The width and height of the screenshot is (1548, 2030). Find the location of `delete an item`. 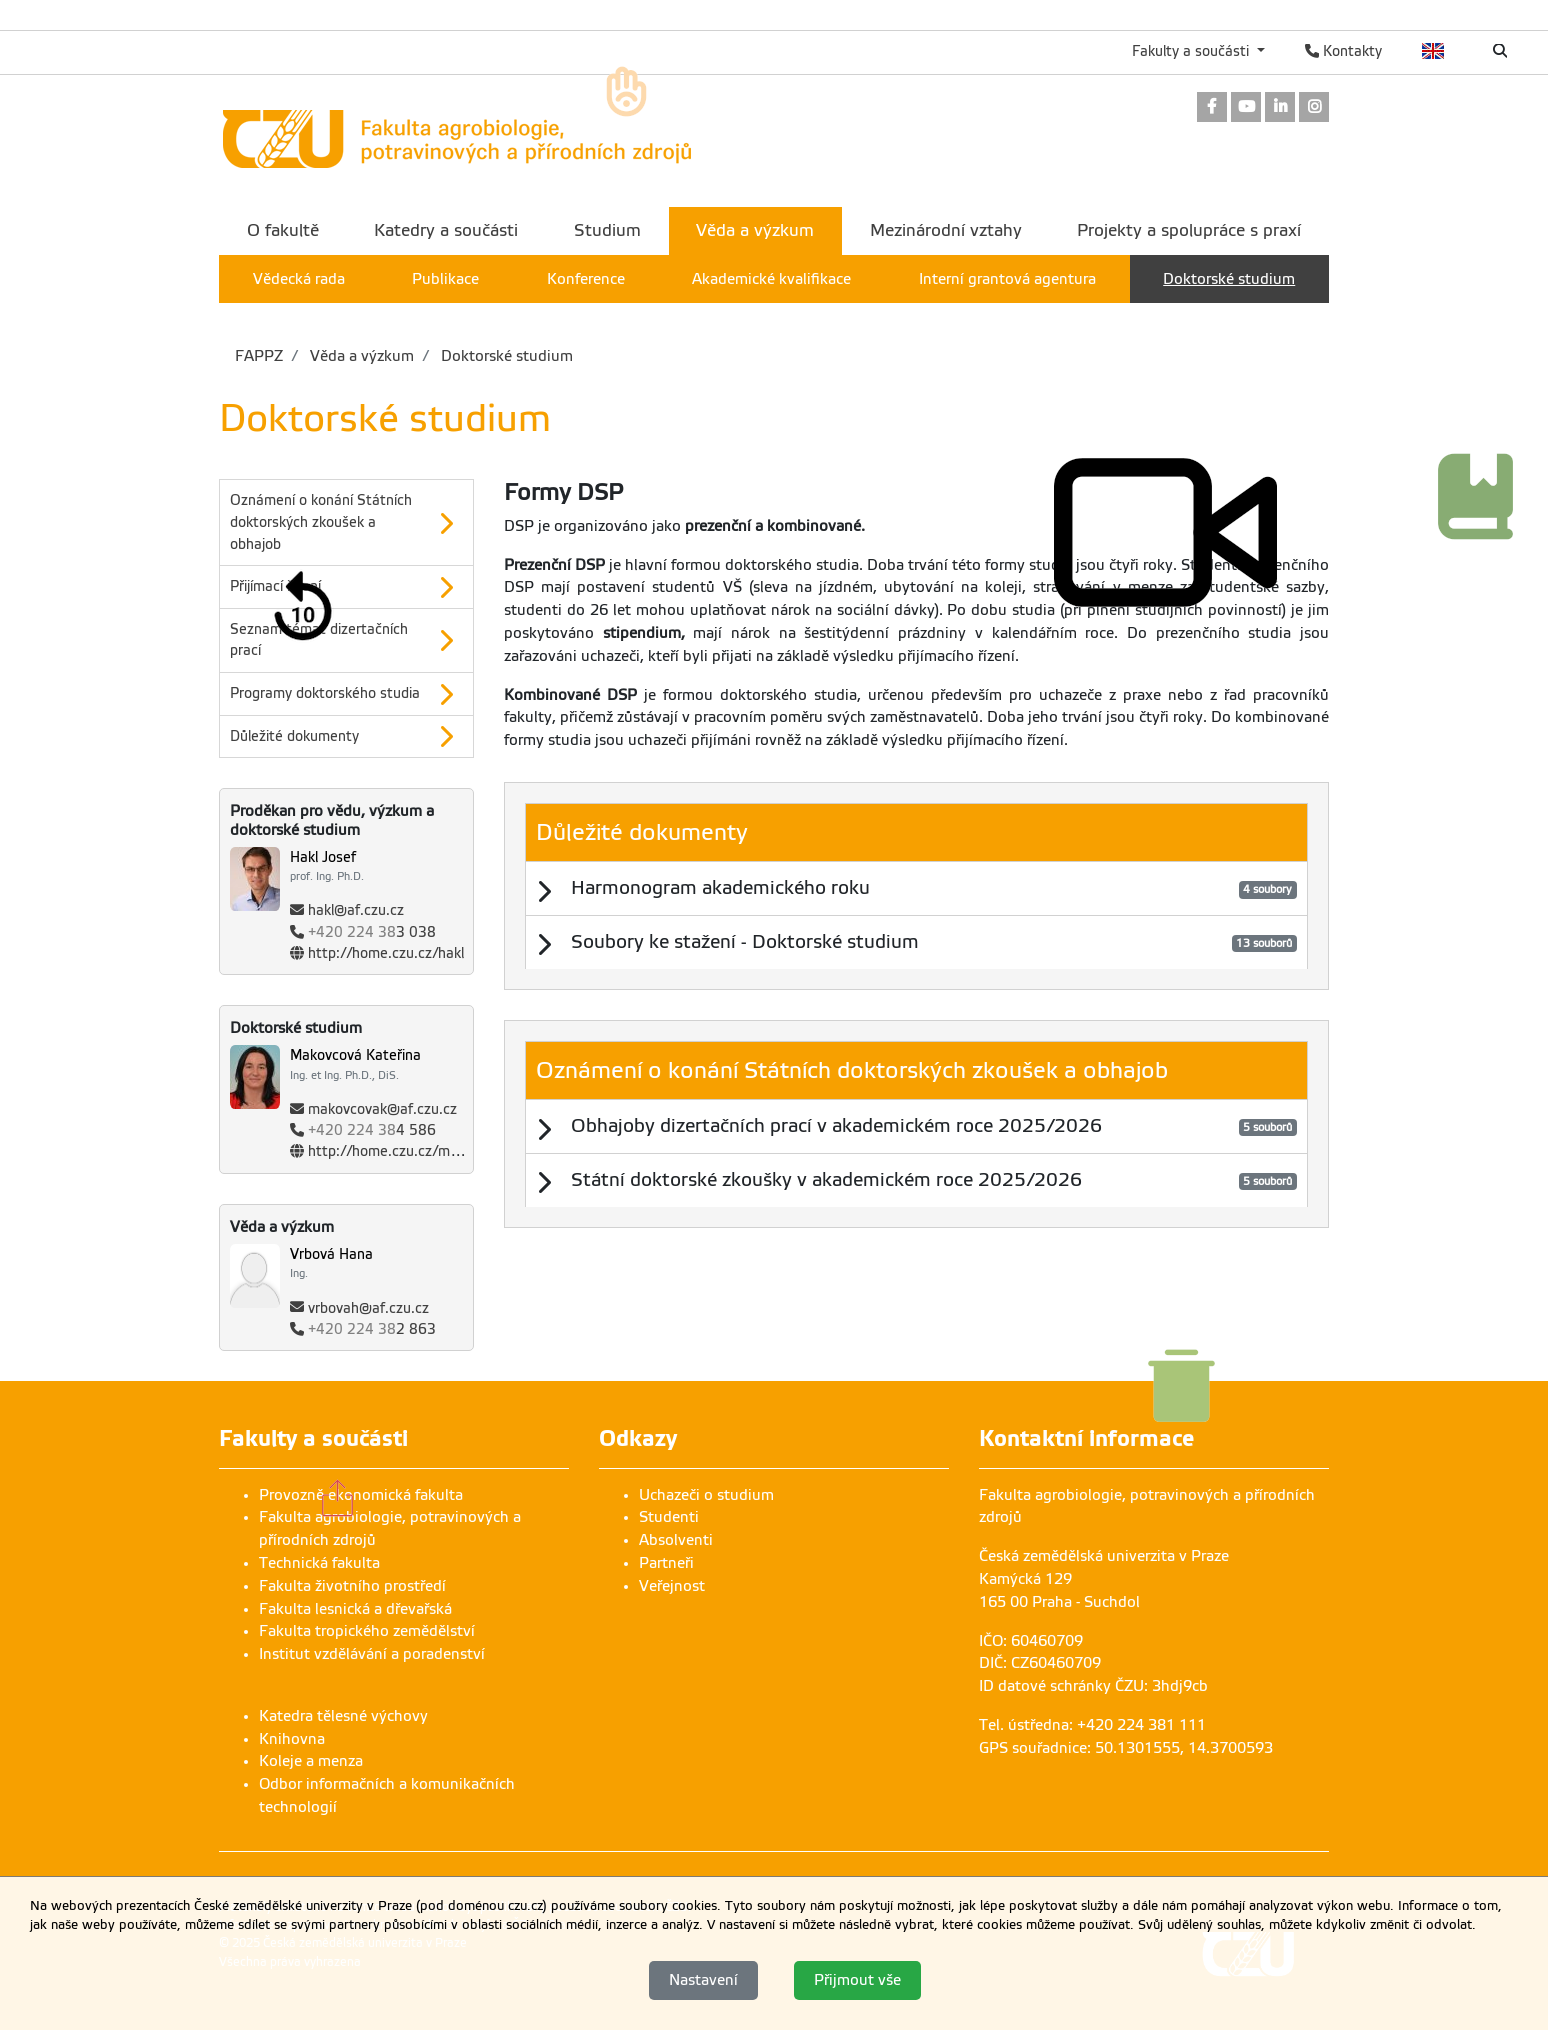

delete an item is located at coordinates (1181, 1388).